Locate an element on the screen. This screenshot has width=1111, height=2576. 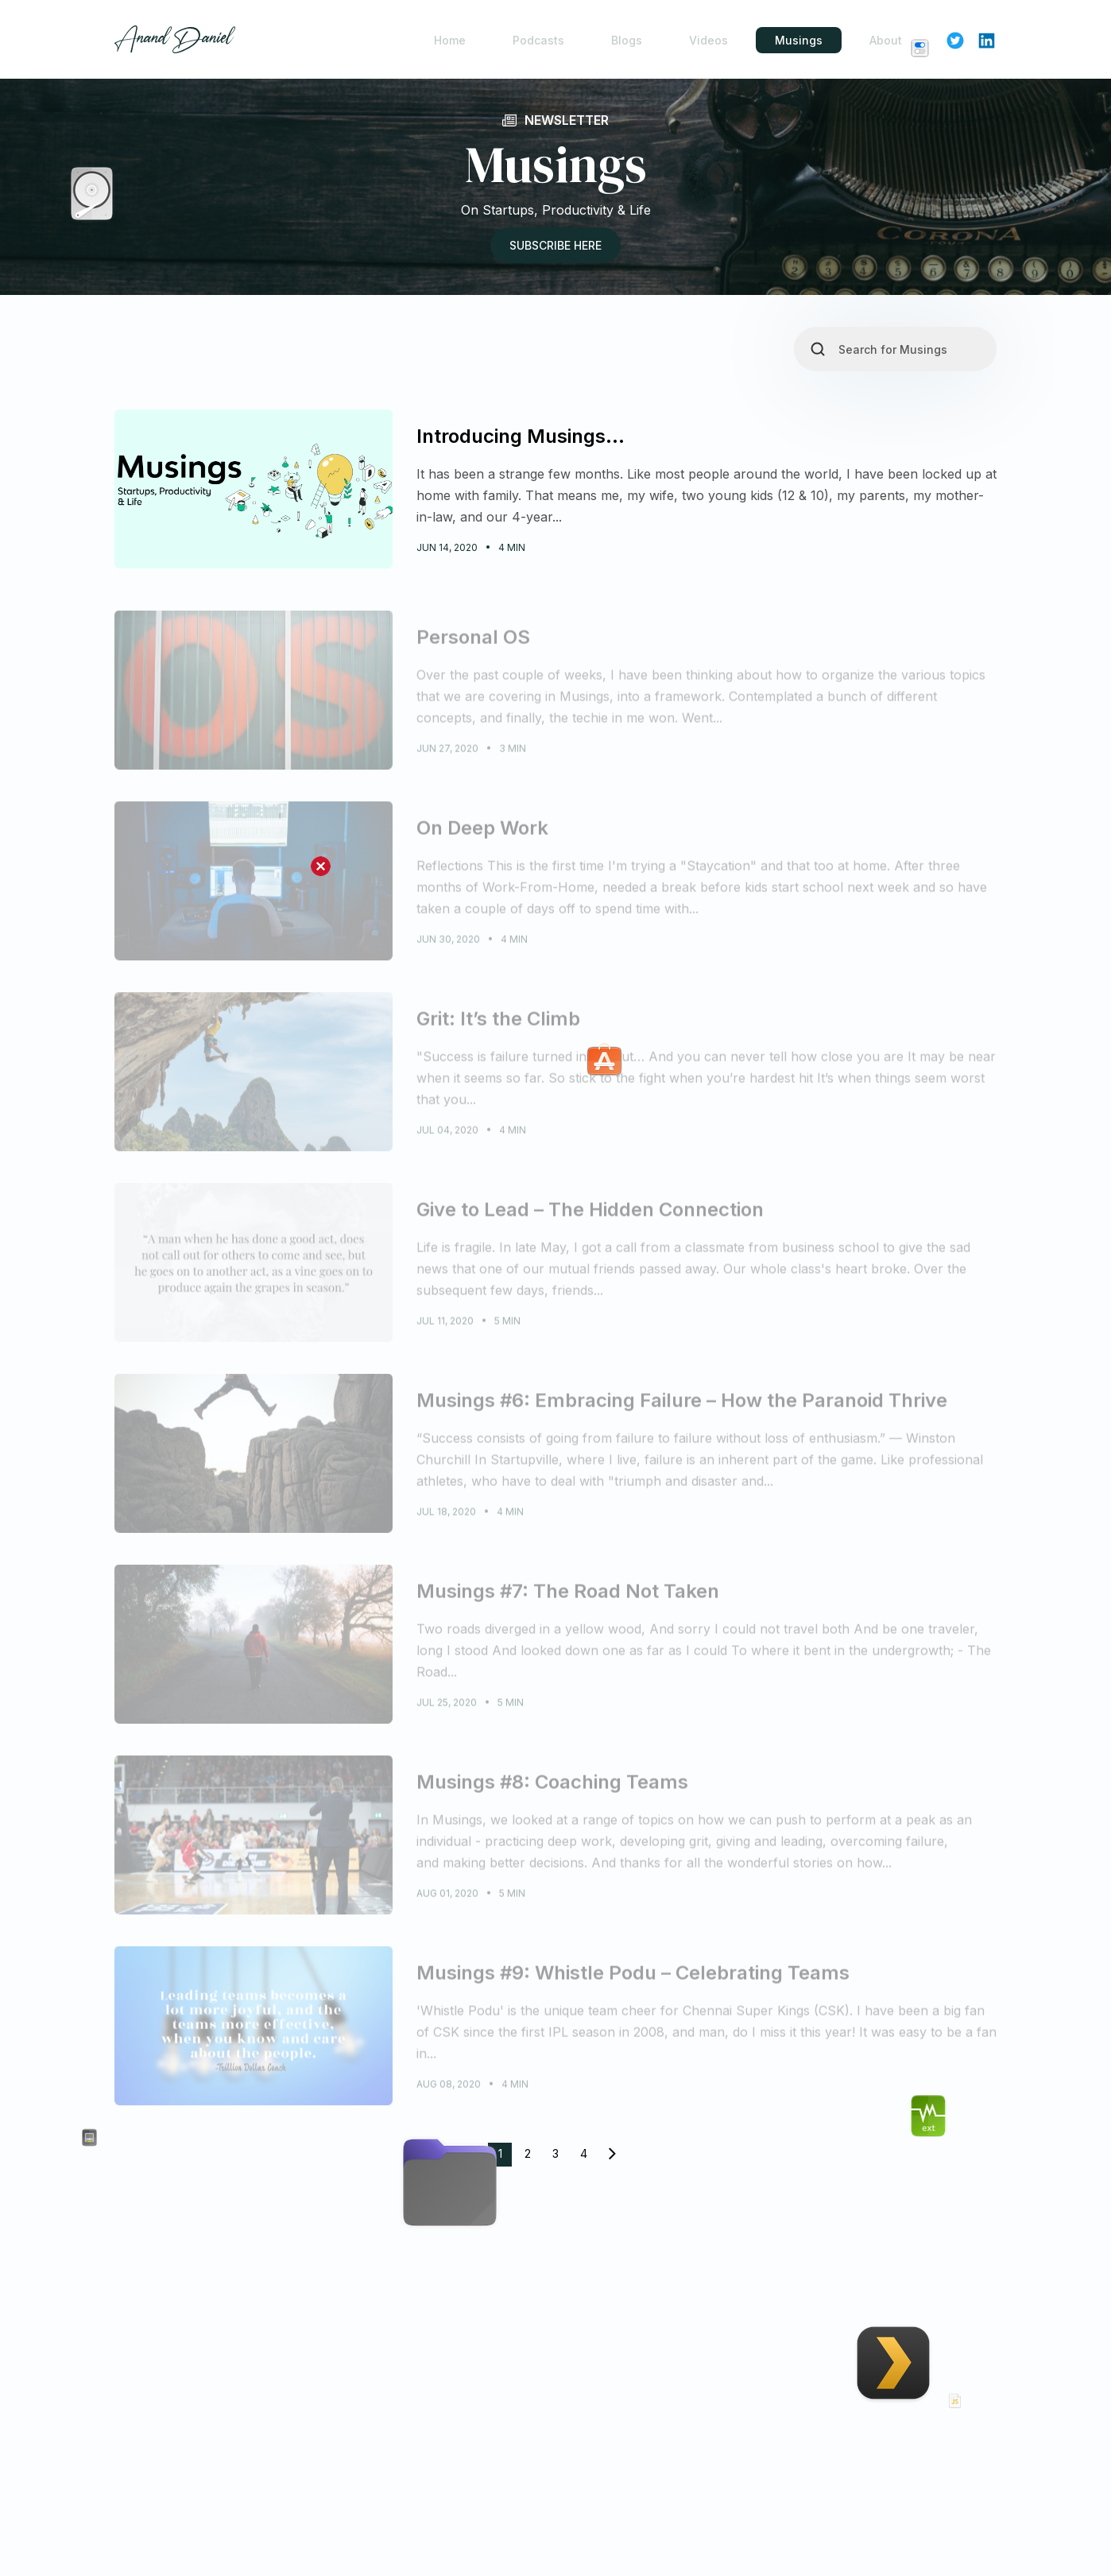
open disk utility application is located at coordinates (91, 193).